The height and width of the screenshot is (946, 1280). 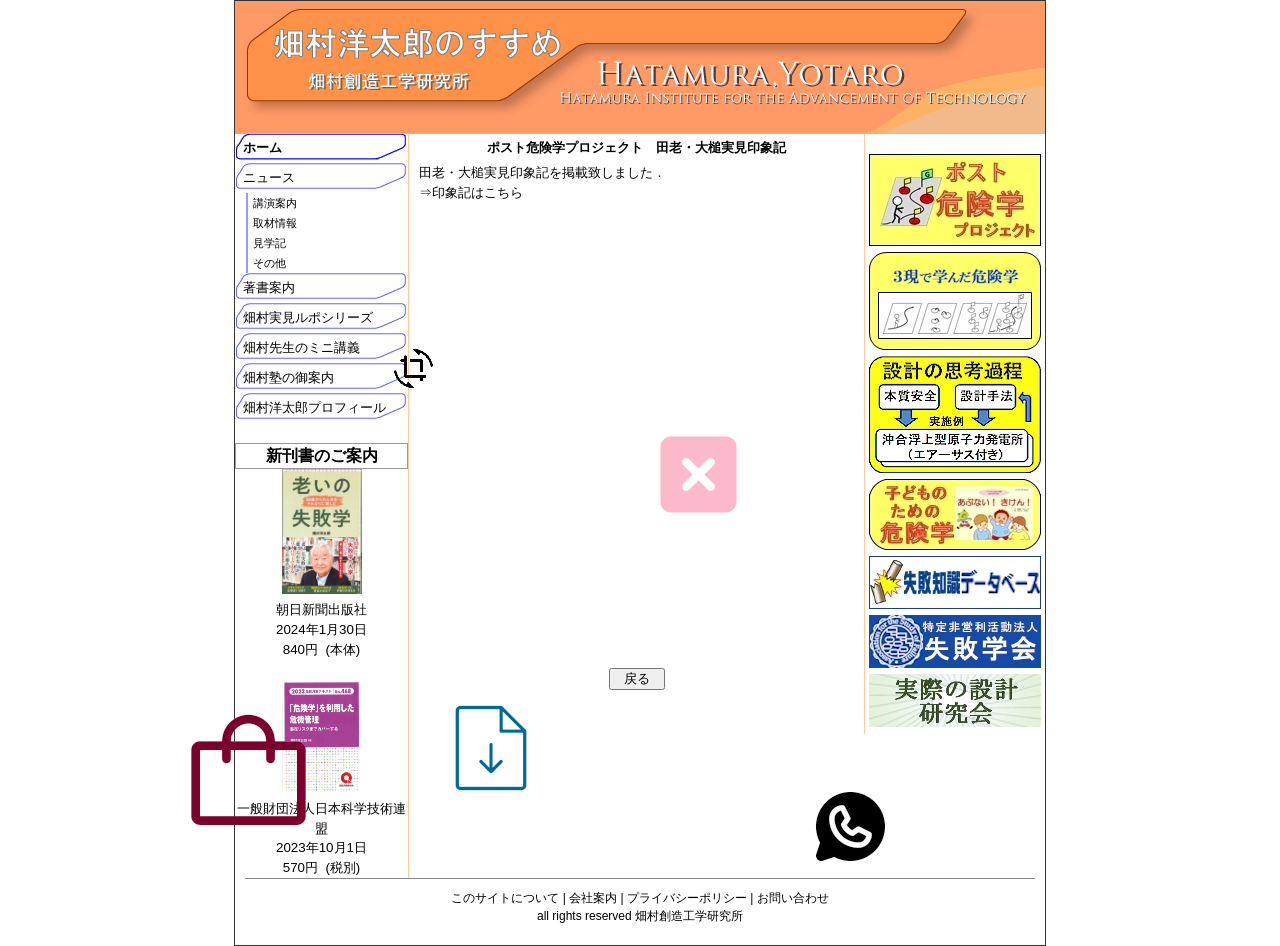 What do you see at coordinates (698, 474) in the screenshot?
I see `close or dismiss a dialog` at bounding box center [698, 474].